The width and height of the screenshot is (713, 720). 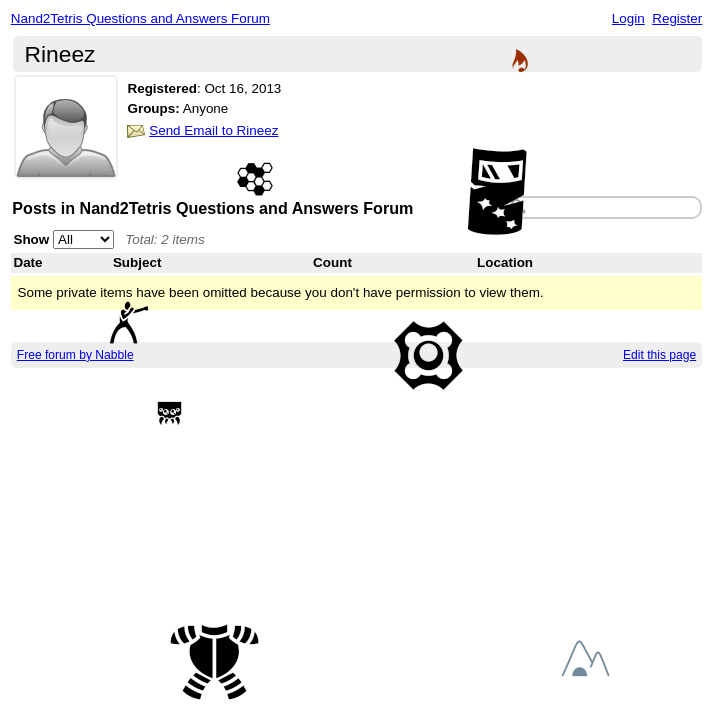 What do you see at coordinates (585, 659) in the screenshot?
I see `explore cave or dungeon location` at bounding box center [585, 659].